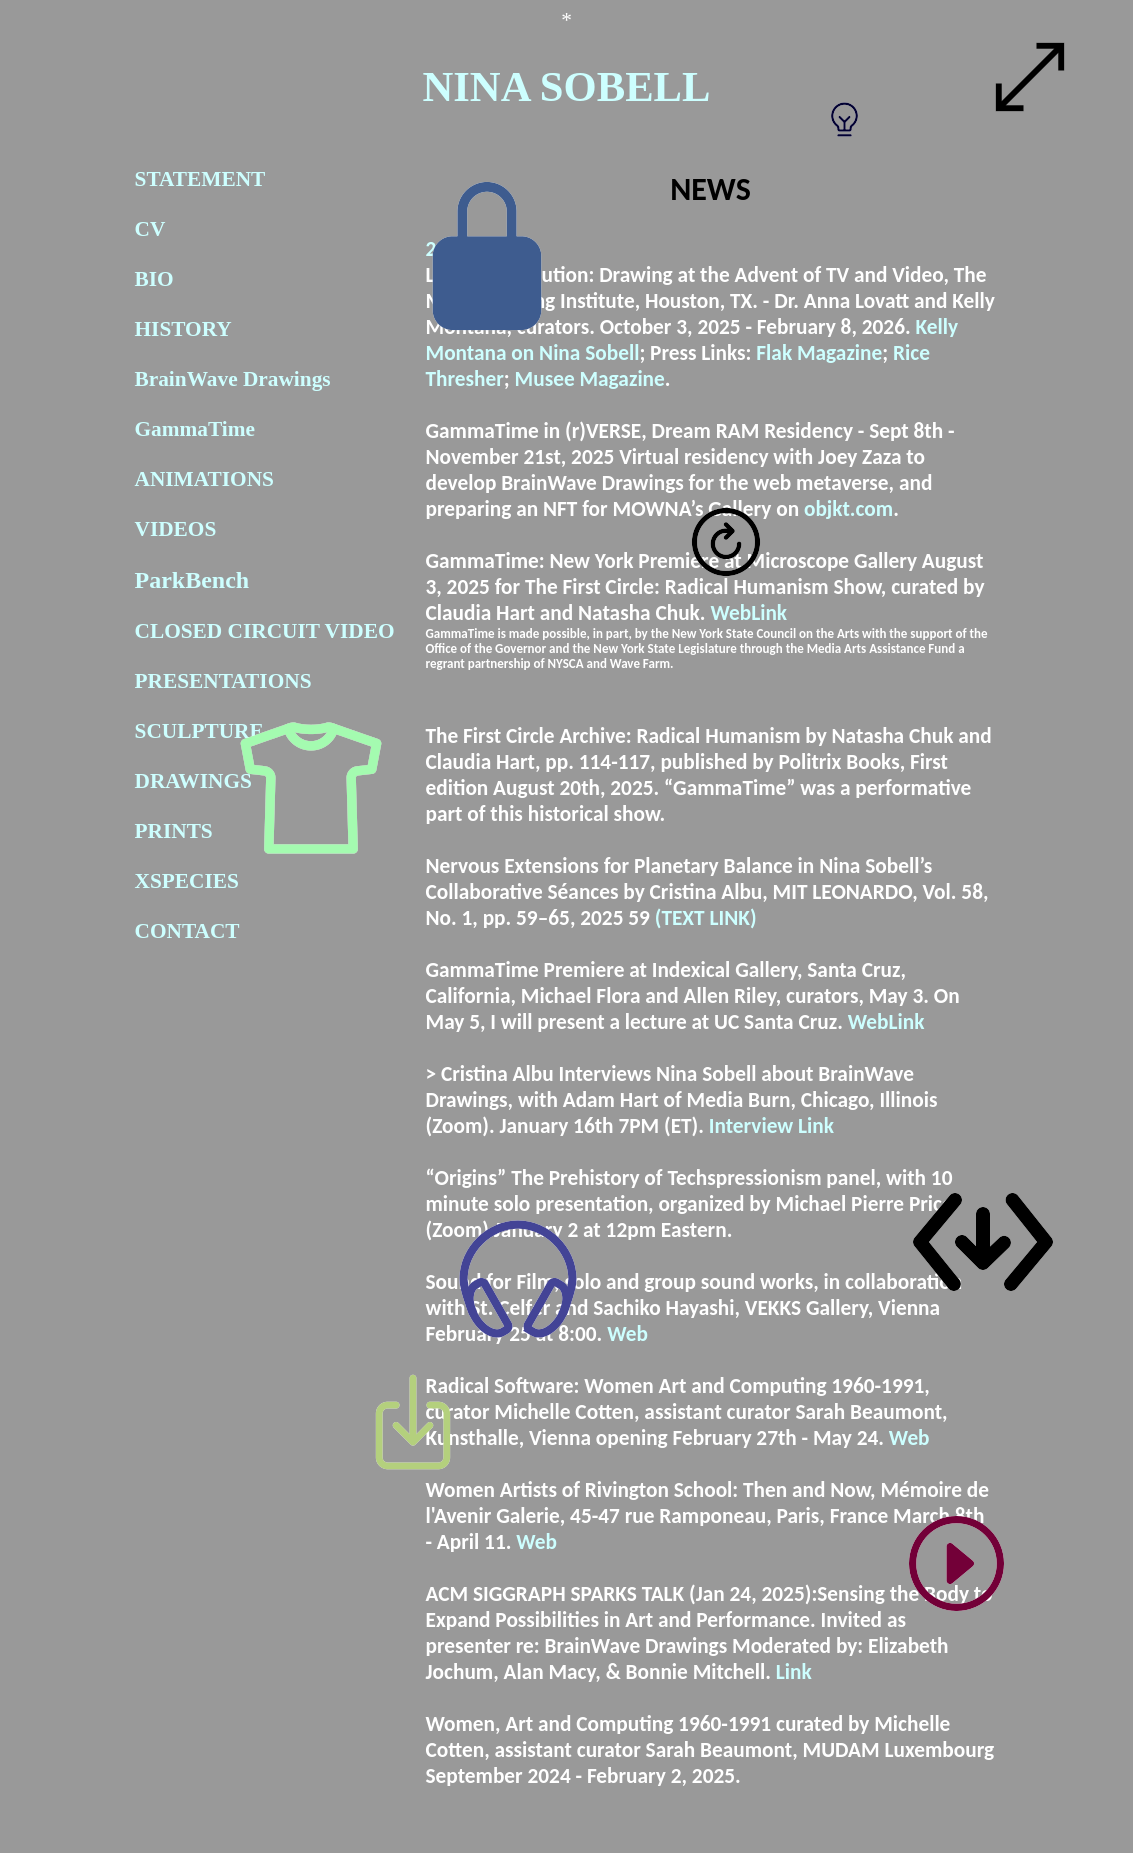  Describe the element at coordinates (518, 1279) in the screenshot. I see `contact customer support` at that location.